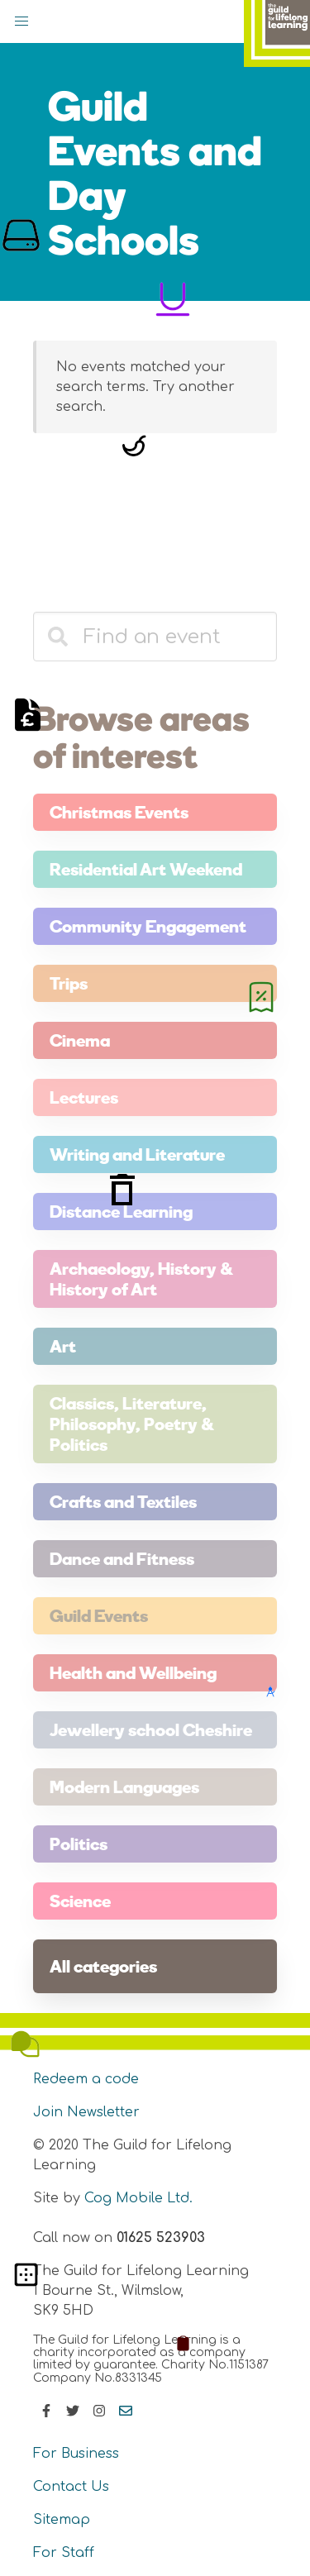  What do you see at coordinates (135, 446) in the screenshot?
I see `indicates spicy food or heat level` at bounding box center [135, 446].